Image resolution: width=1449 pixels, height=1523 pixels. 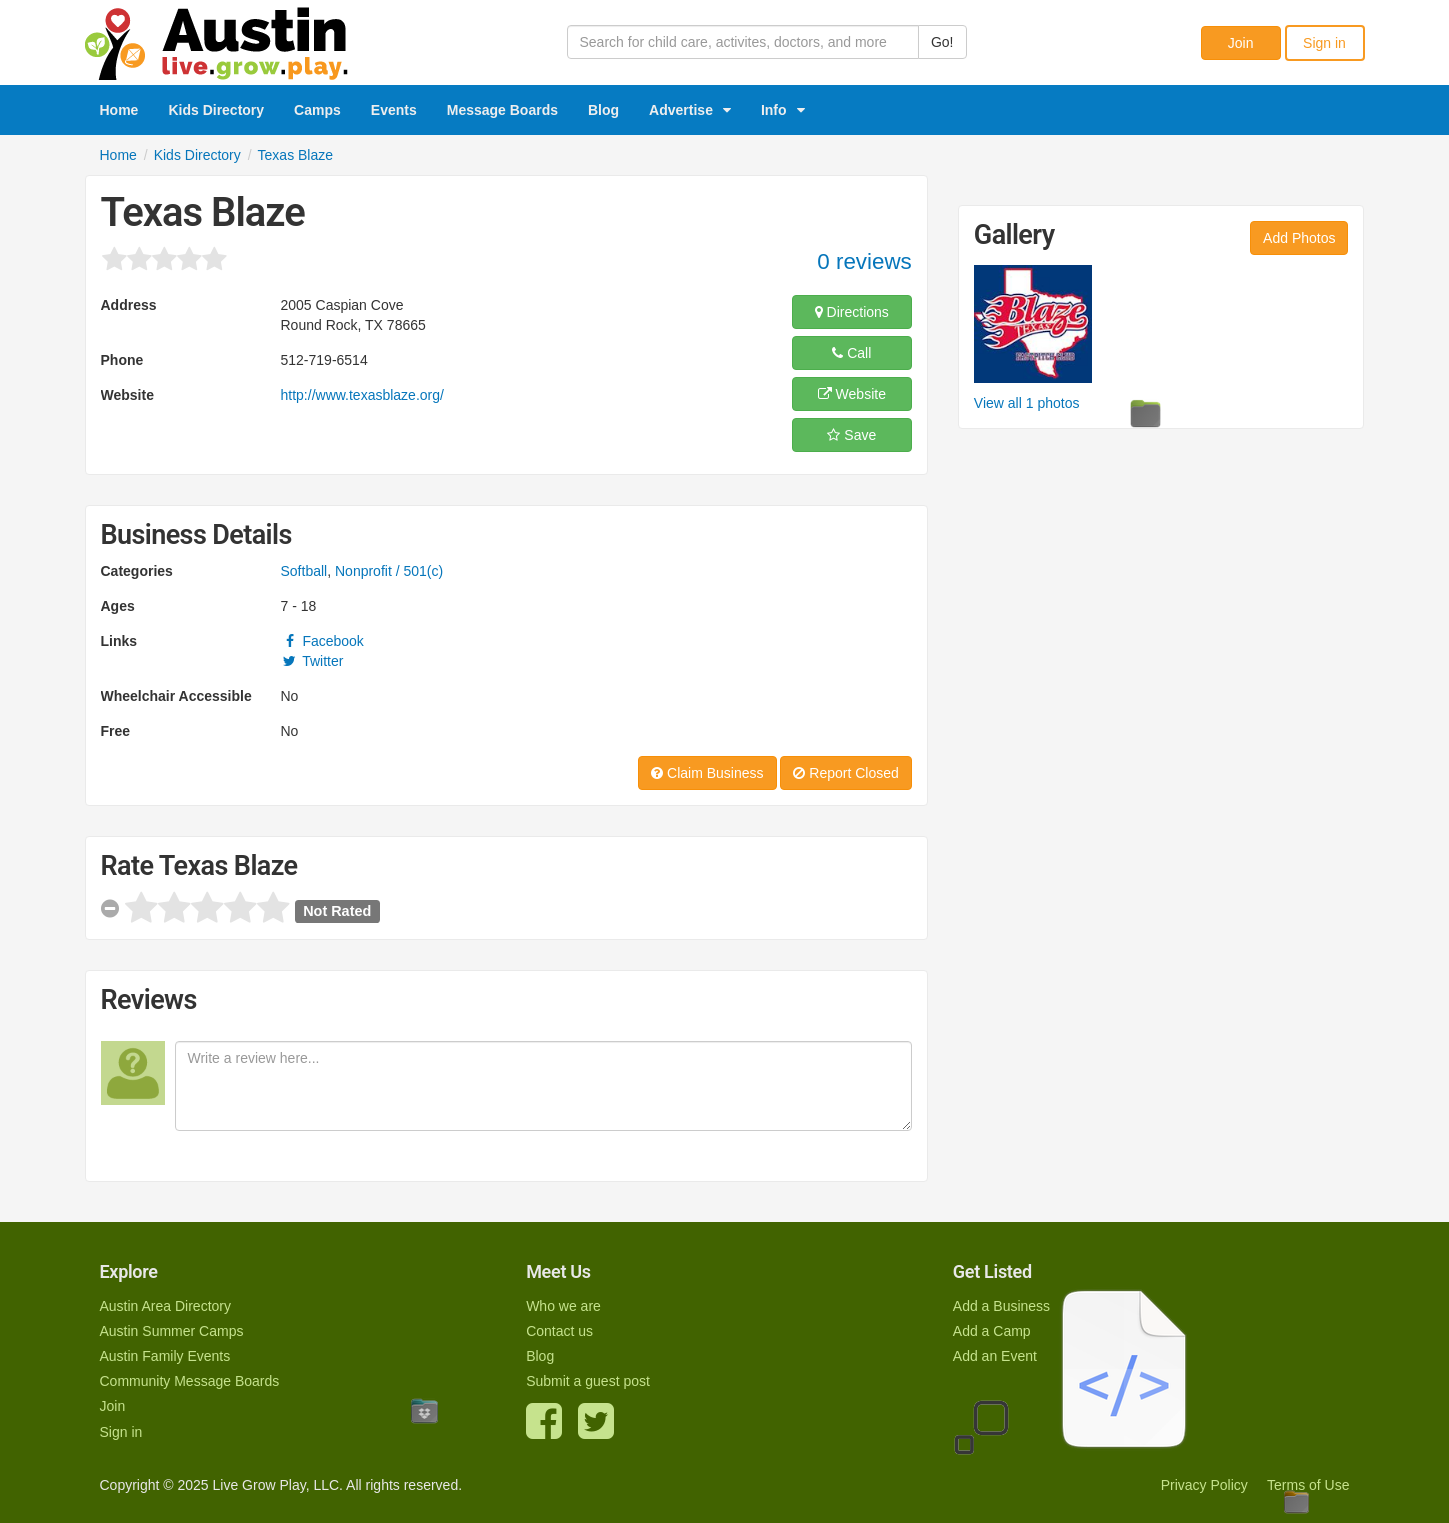 What do you see at coordinates (1124, 1369) in the screenshot?
I see `an HTML or web document file` at bounding box center [1124, 1369].